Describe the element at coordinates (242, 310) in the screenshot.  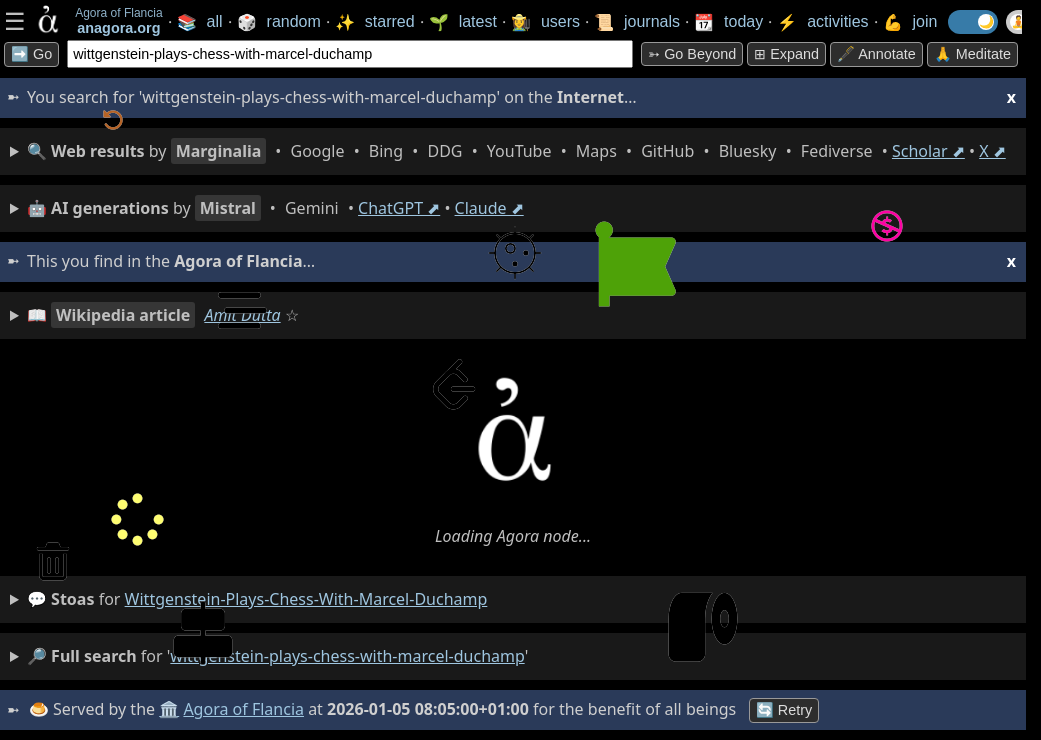
I see `open navigation menu` at that location.